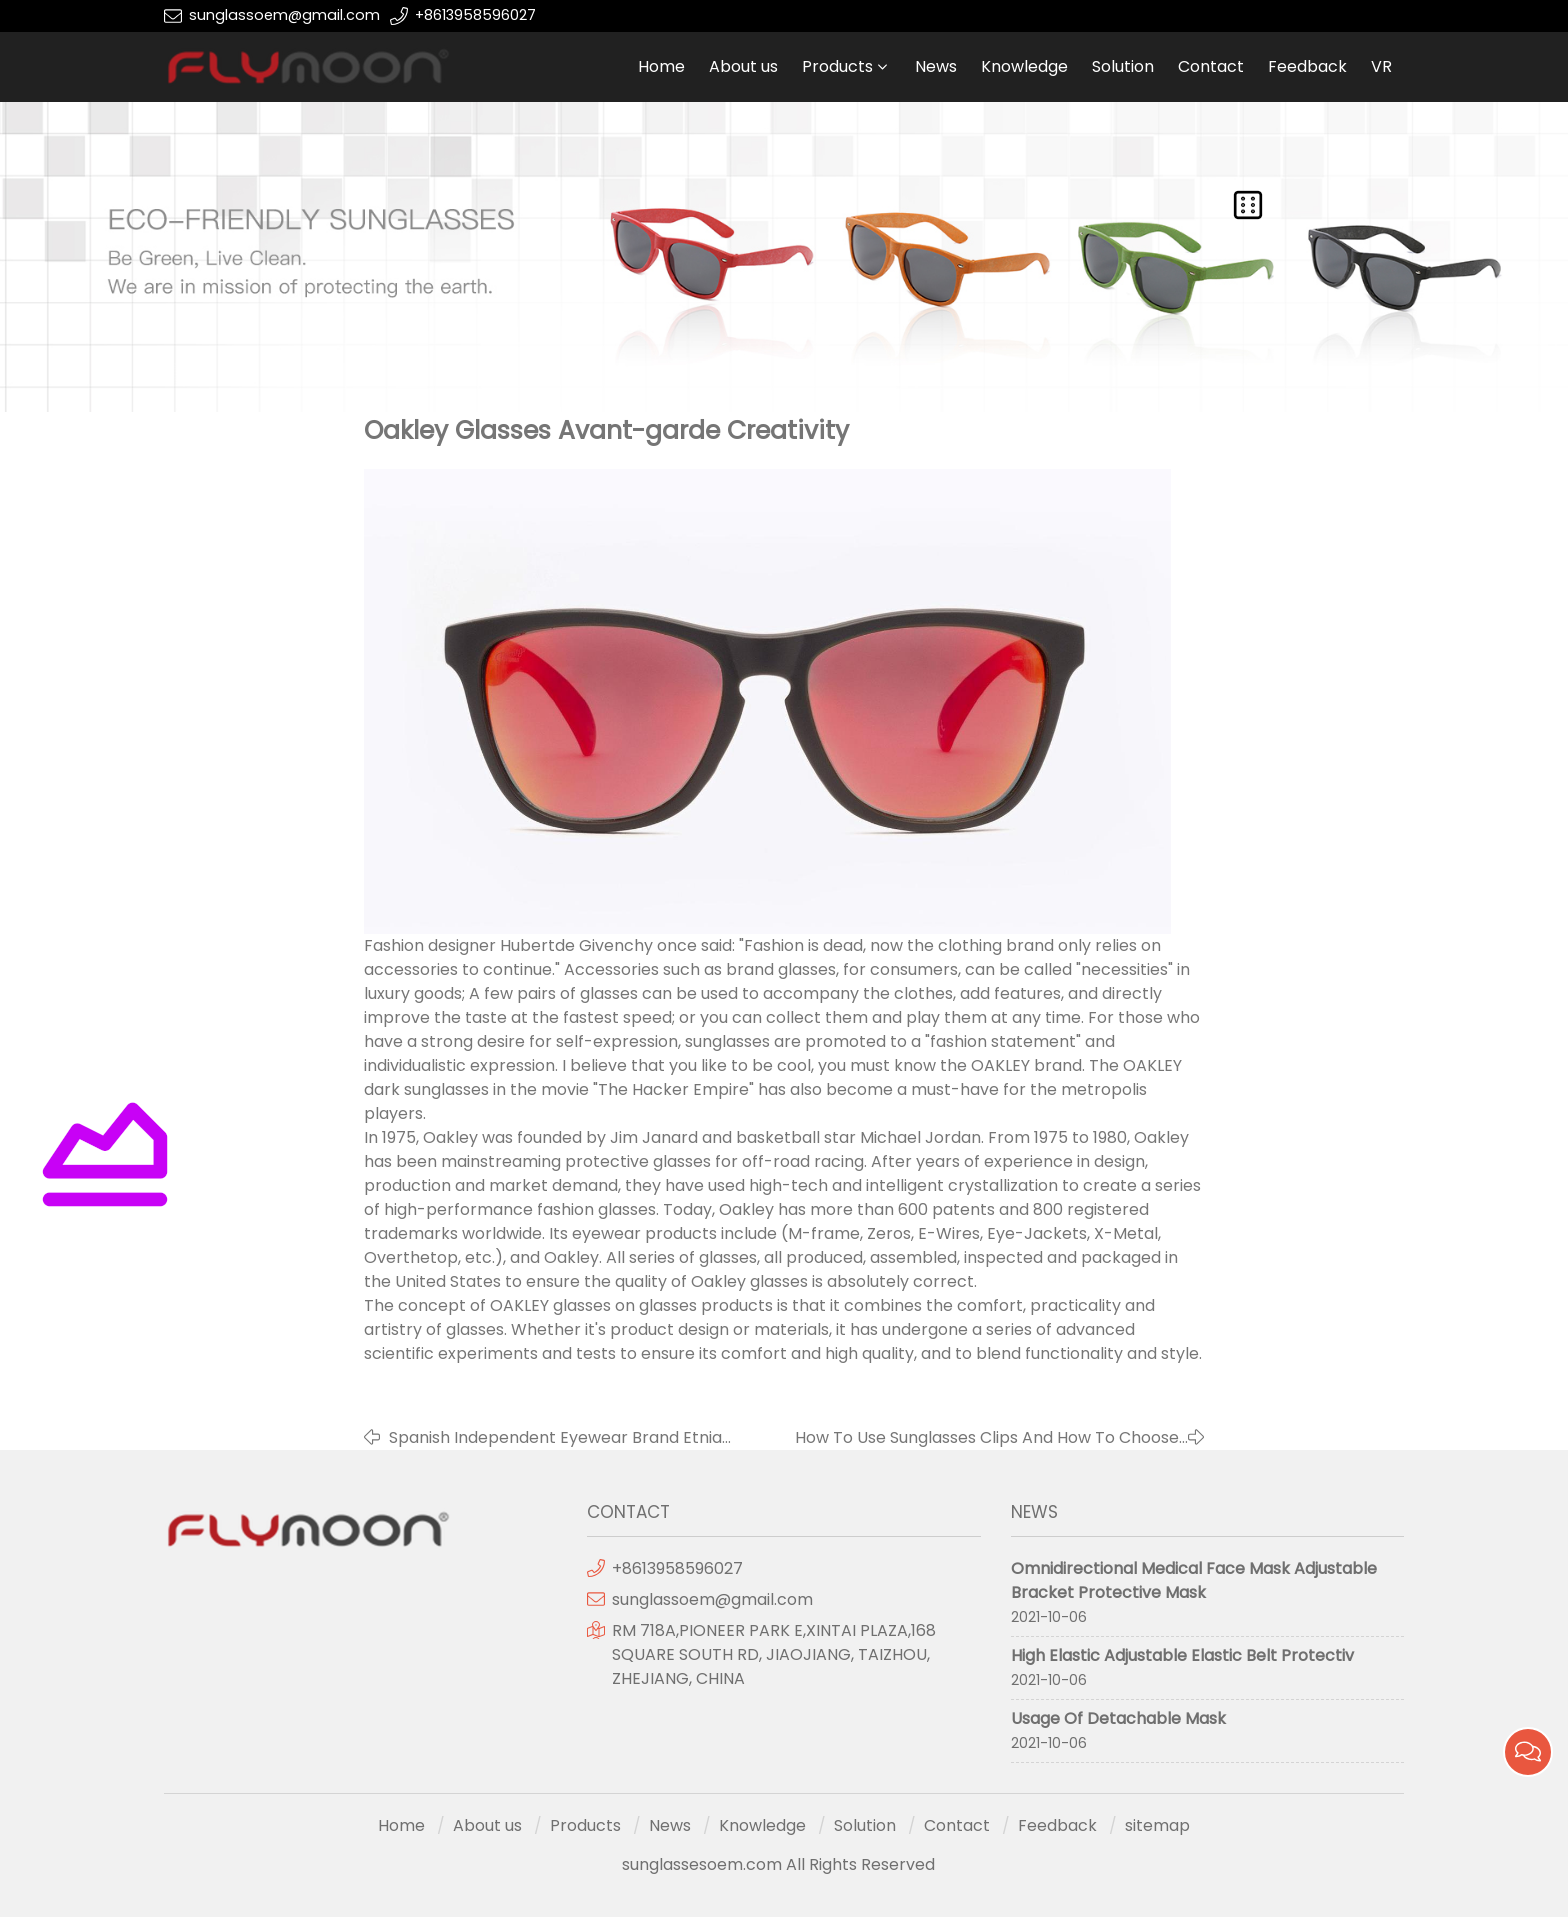 The height and width of the screenshot is (1917, 1568). Describe the element at coordinates (1248, 205) in the screenshot. I see `random selection or shuffle function` at that location.